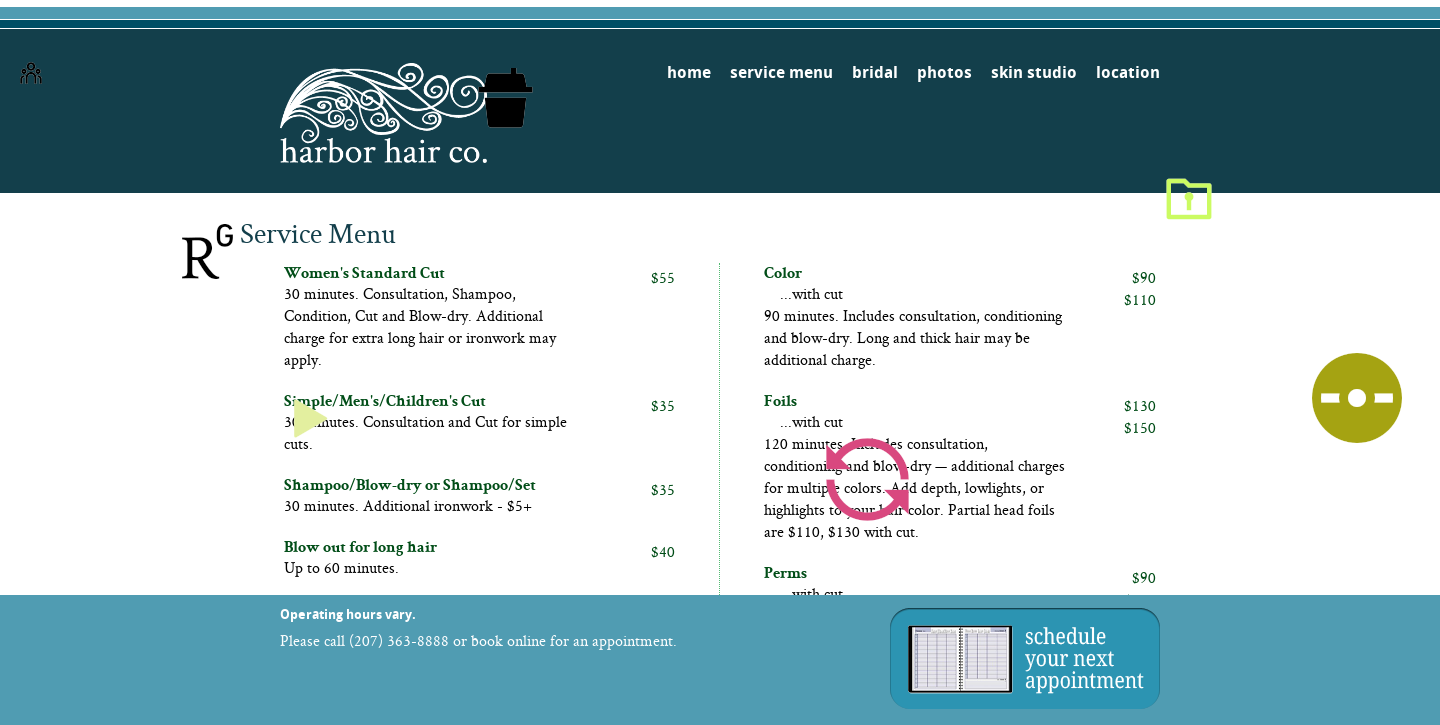  What do you see at coordinates (1357, 398) in the screenshot?
I see `gradienter app logo` at bounding box center [1357, 398].